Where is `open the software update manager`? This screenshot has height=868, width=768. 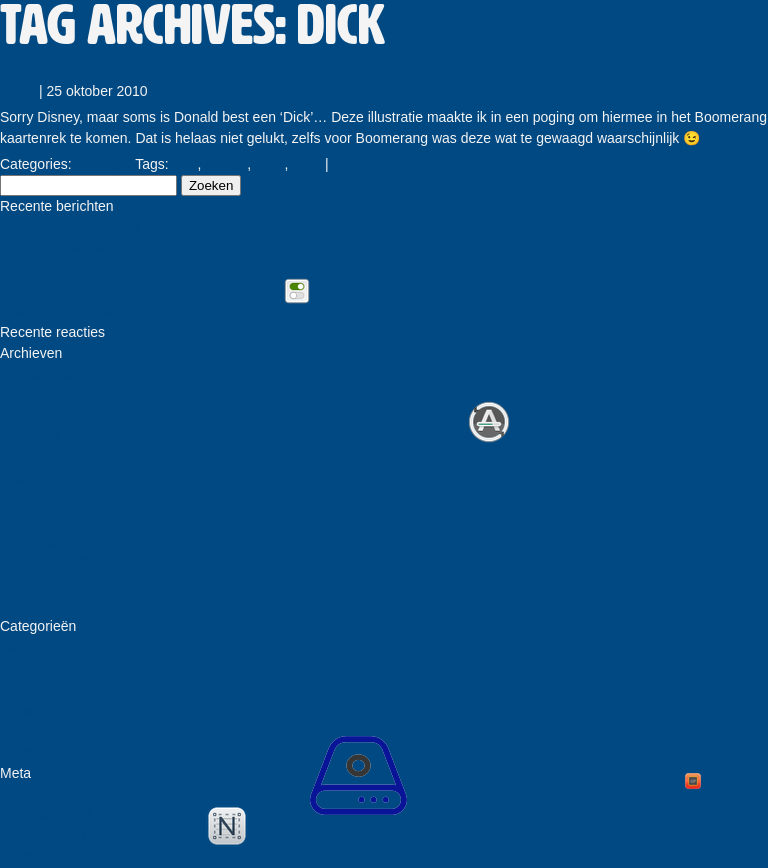
open the software update manager is located at coordinates (489, 422).